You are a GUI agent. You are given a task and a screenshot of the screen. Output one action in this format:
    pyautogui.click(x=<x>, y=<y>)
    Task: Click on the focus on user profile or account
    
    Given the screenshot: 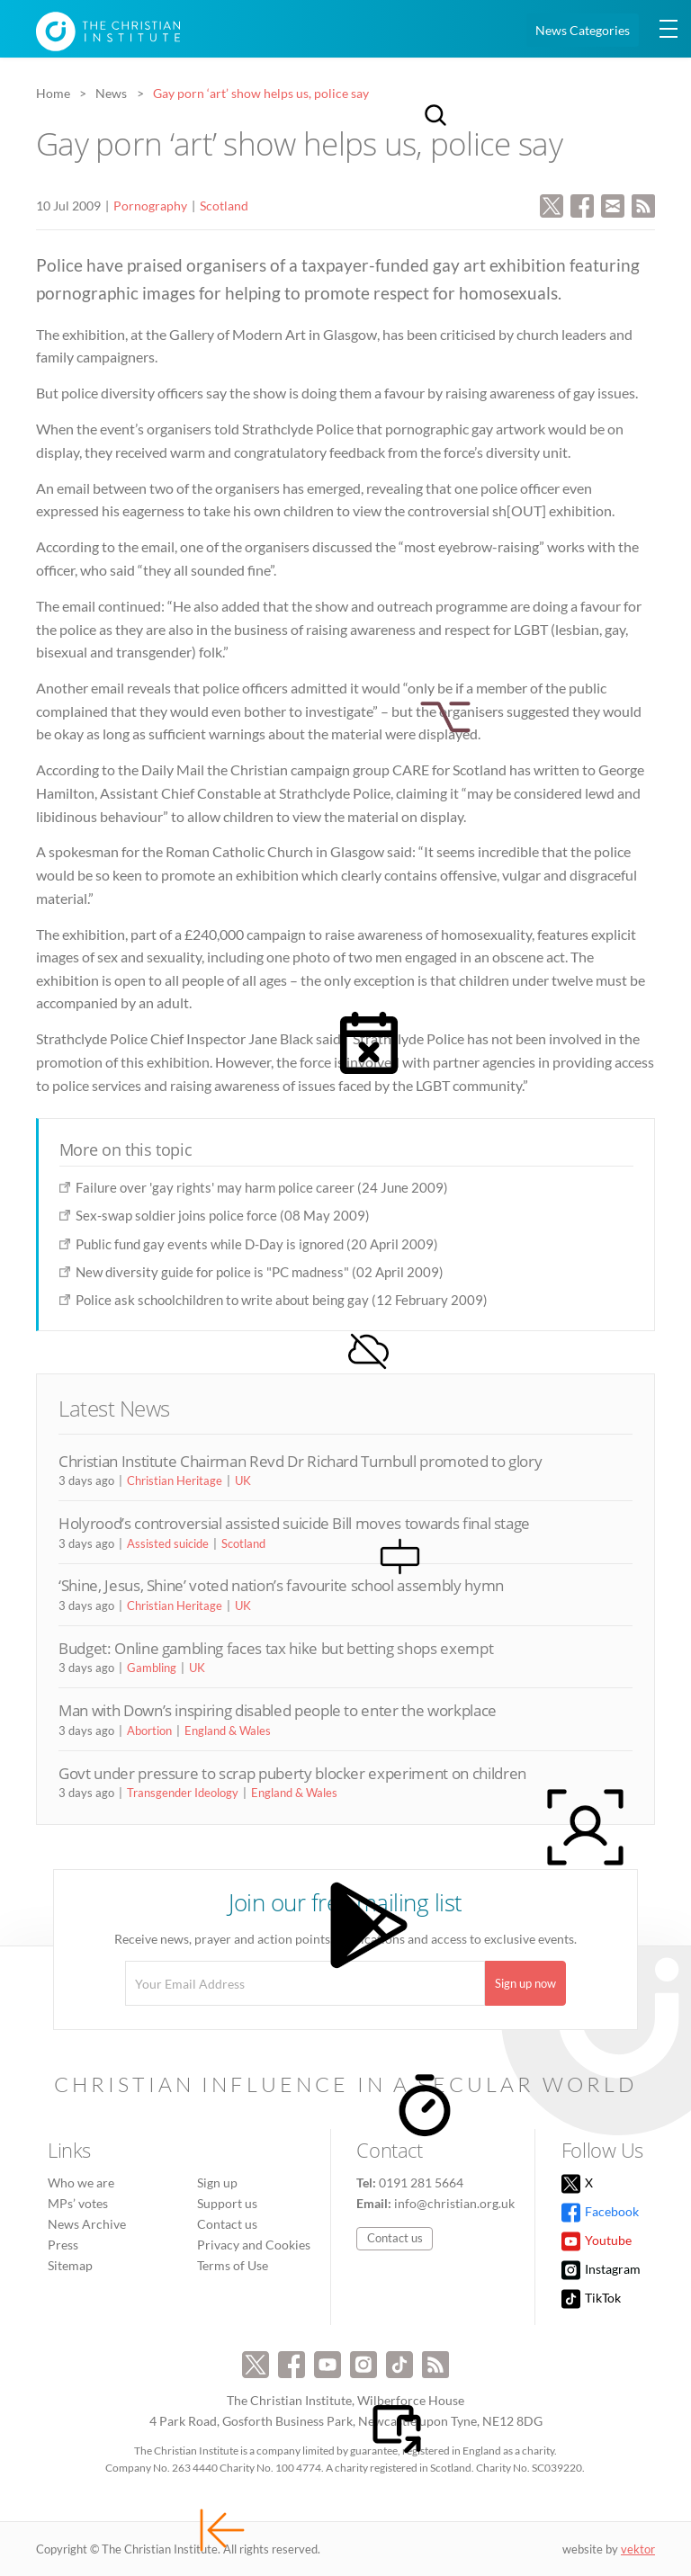 What is the action you would take?
    pyautogui.click(x=585, y=1827)
    